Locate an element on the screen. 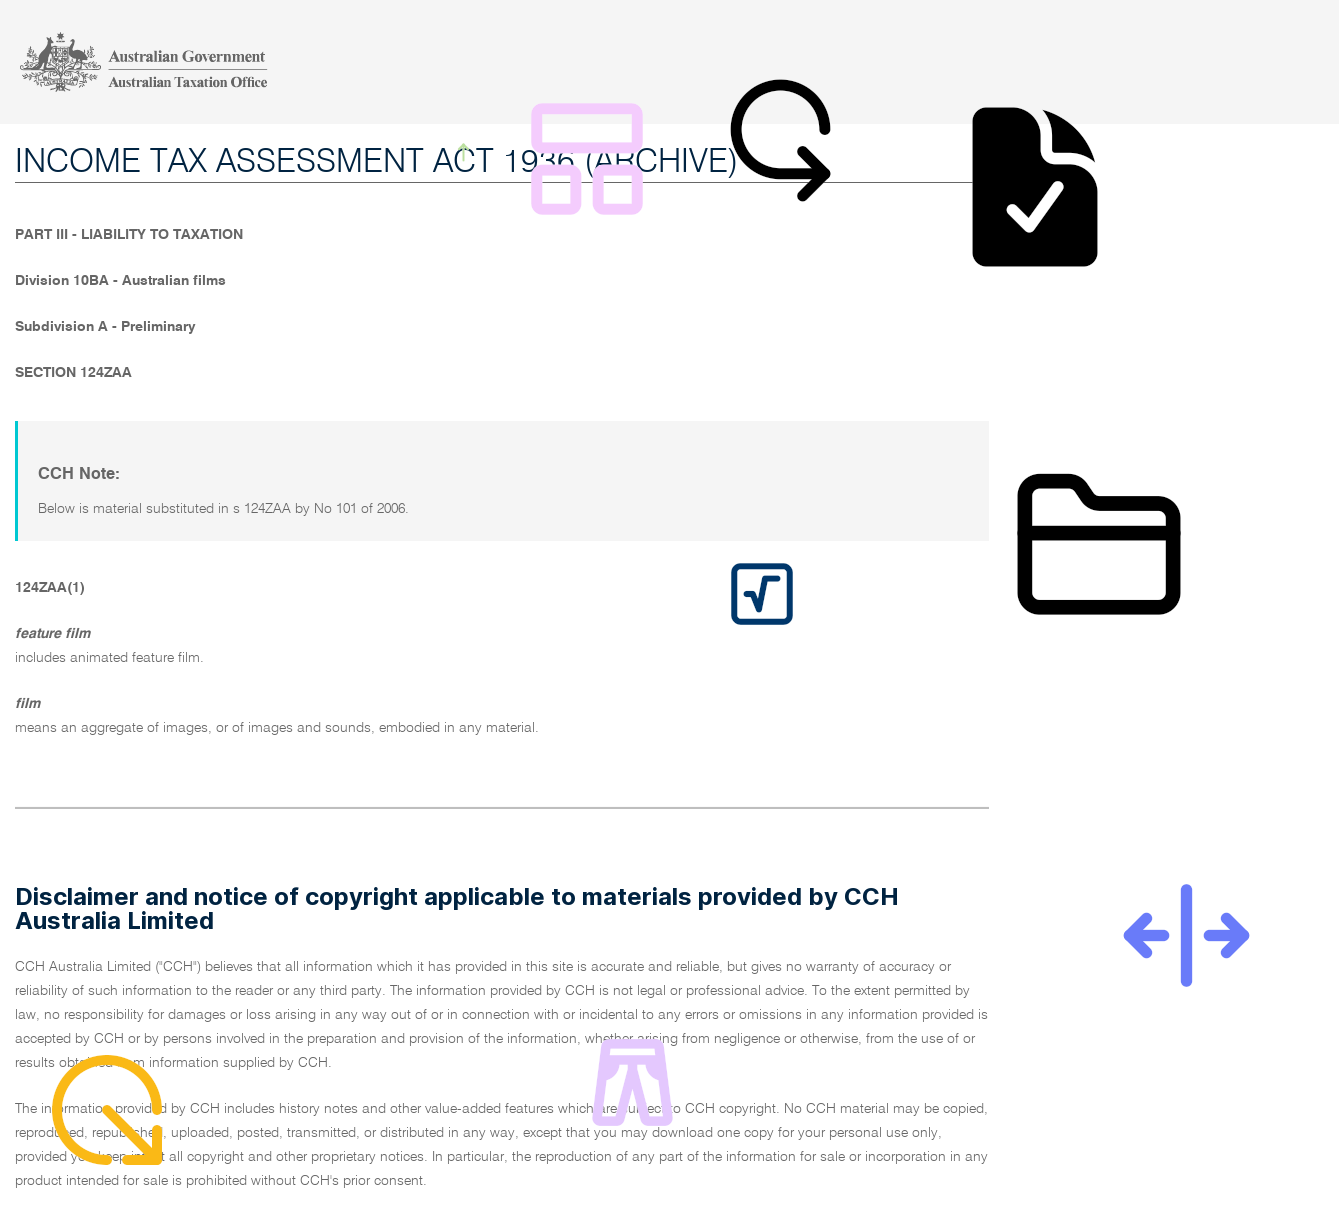  expand or resize content horizontally is located at coordinates (1186, 935).